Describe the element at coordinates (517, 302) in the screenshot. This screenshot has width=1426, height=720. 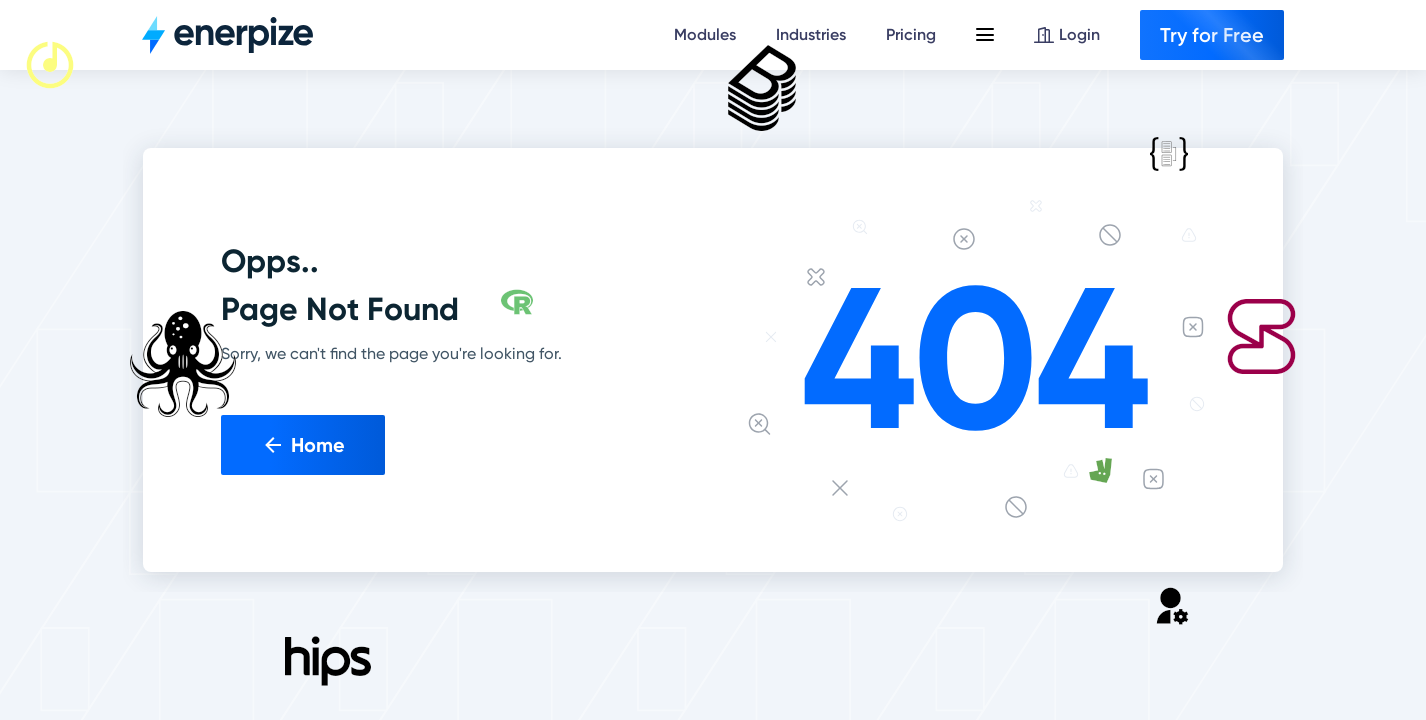
I see `R programming language logo` at that location.